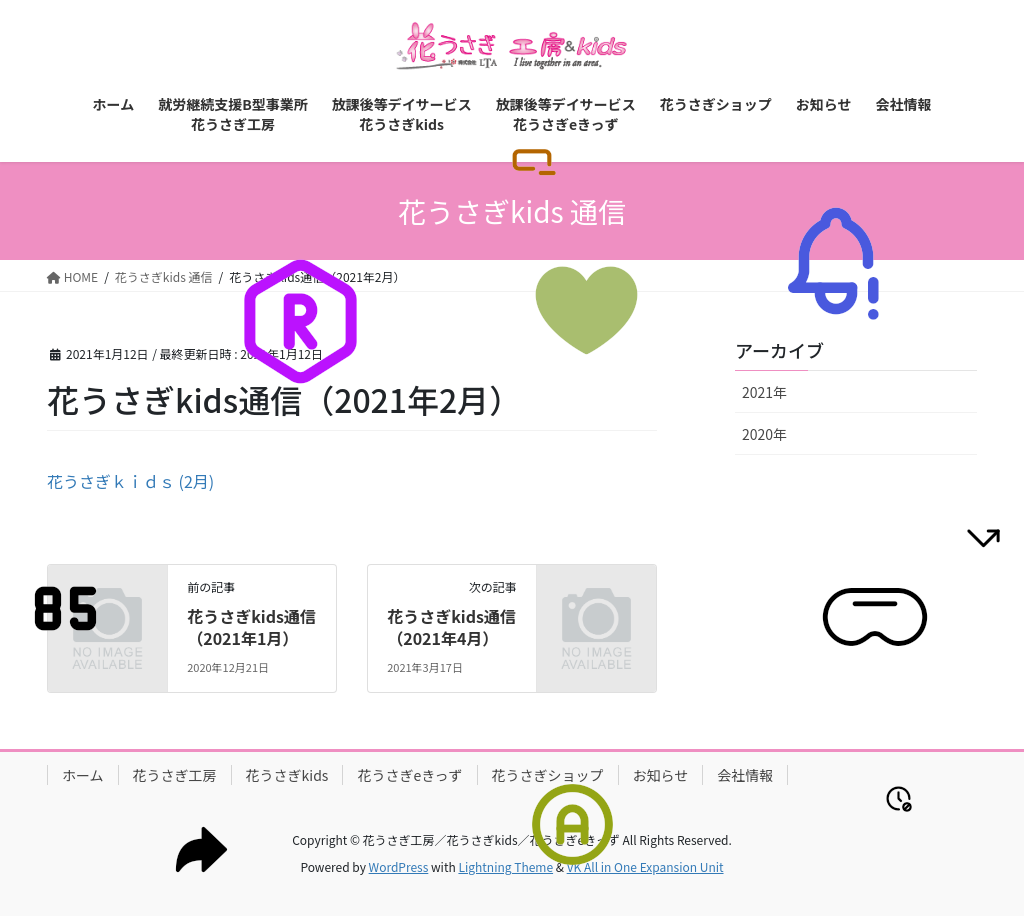 The height and width of the screenshot is (916, 1024). Describe the element at coordinates (532, 160) in the screenshot. I see `remove a variable from your code` at that location.